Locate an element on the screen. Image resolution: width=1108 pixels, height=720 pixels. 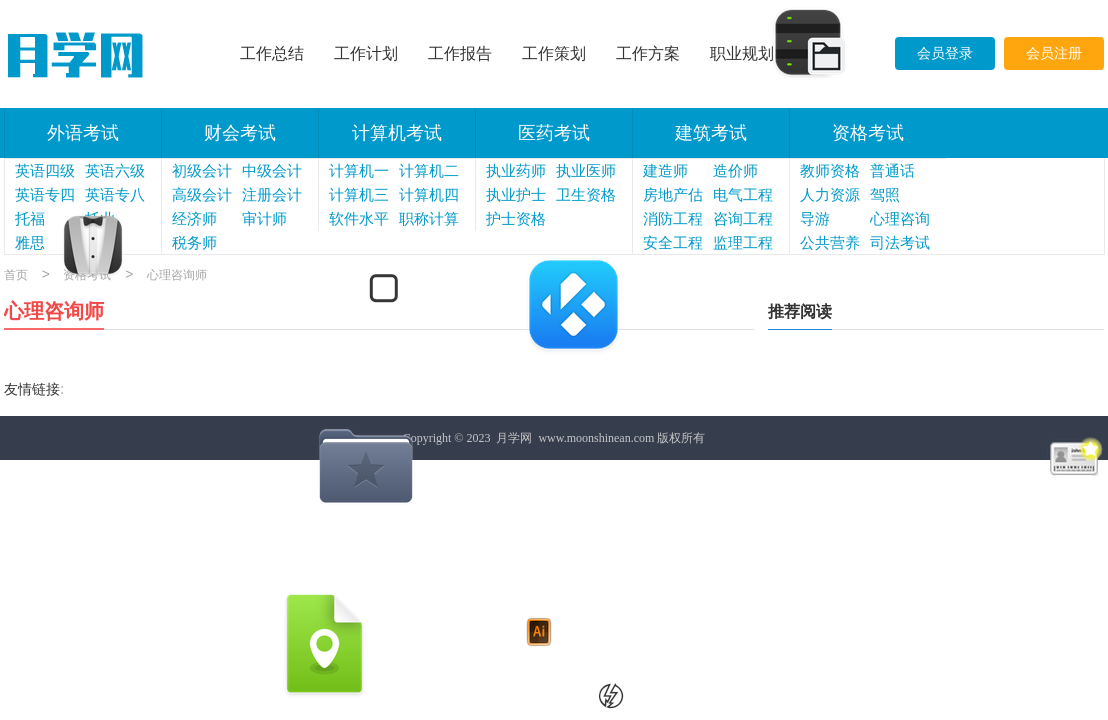
open an Adobe Illustrator file is located at coordinates (539, 632).